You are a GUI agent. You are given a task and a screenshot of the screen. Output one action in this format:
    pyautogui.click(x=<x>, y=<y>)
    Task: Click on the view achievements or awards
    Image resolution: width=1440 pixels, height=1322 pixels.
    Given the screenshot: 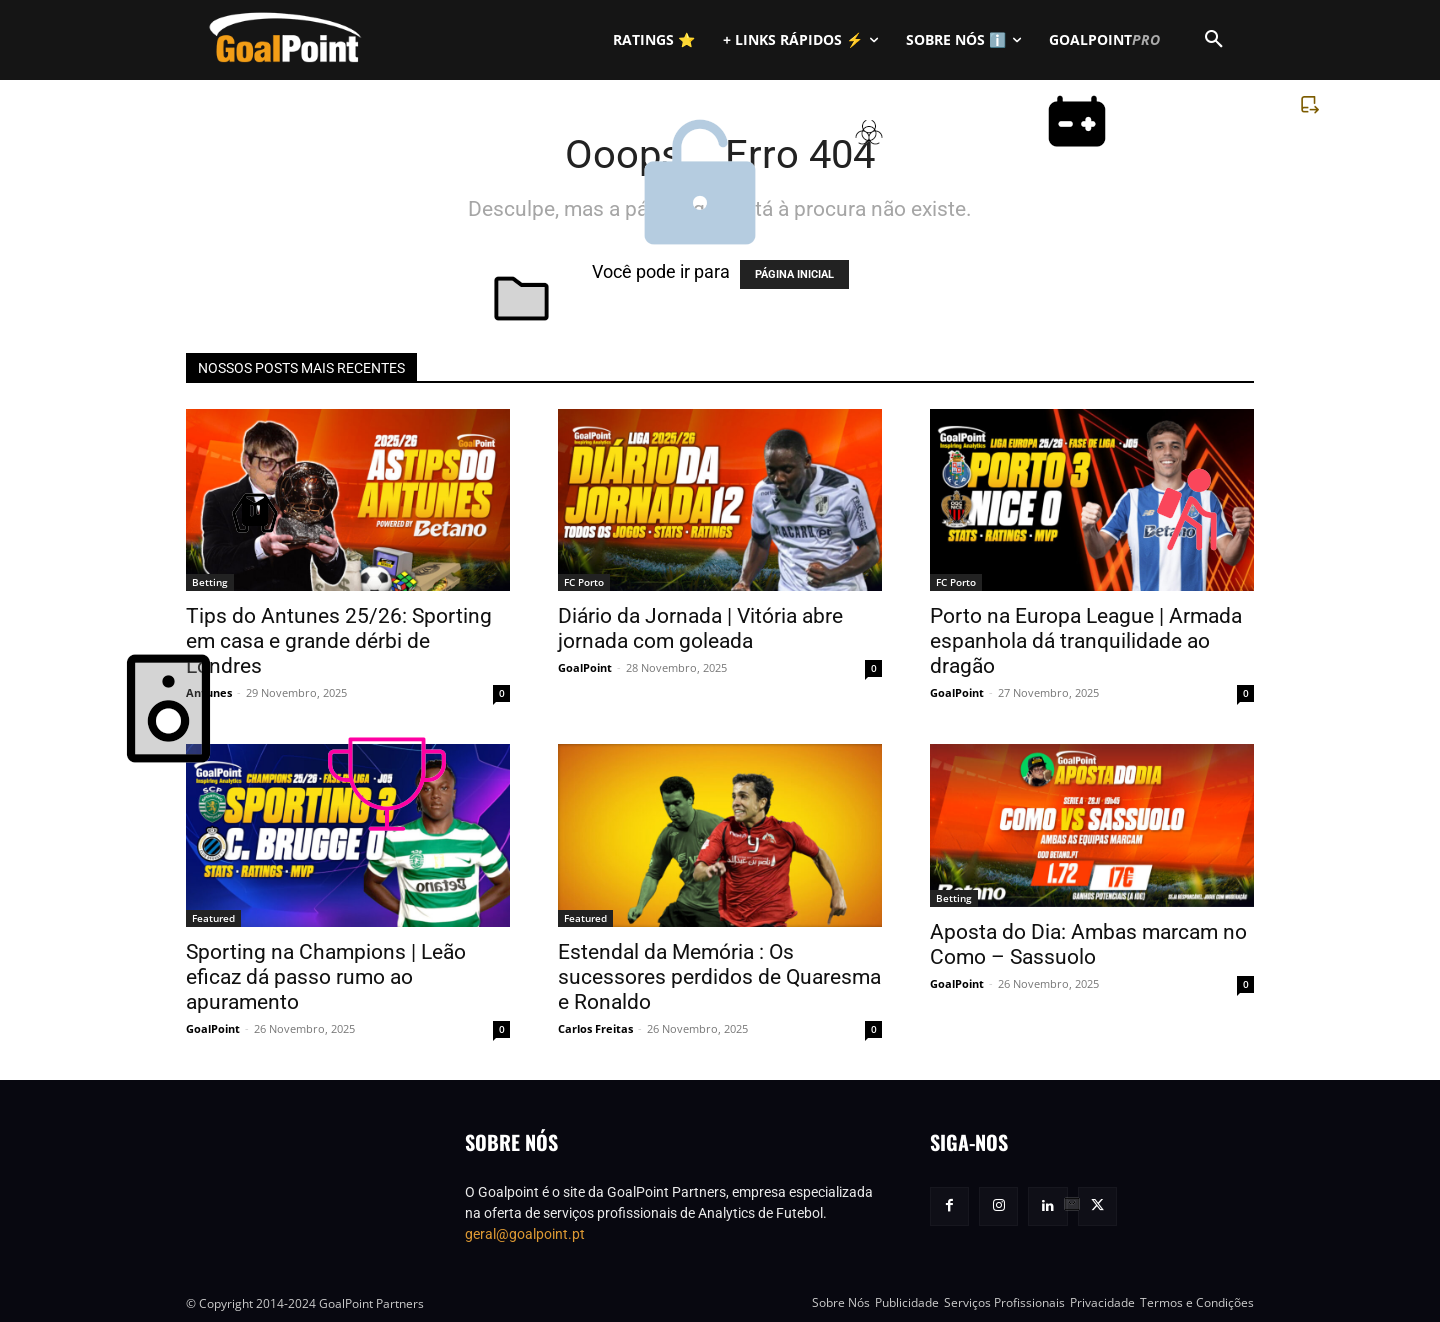 What is the action you would take?
    pyautogui.click(x=387, y=780)
    